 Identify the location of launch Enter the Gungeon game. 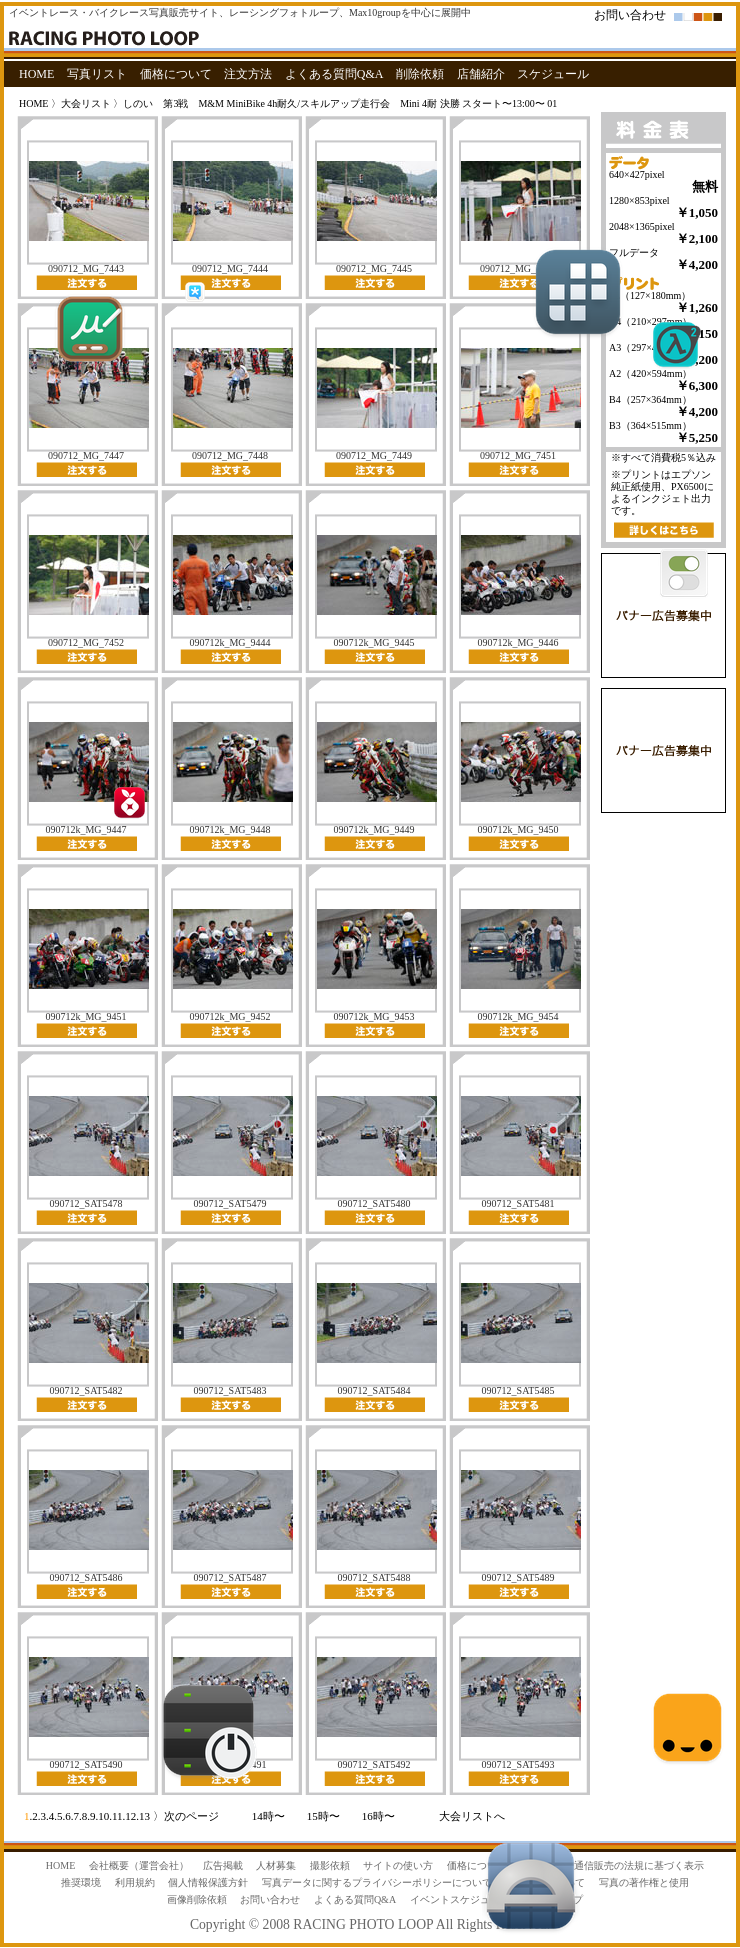
(687, 1727).